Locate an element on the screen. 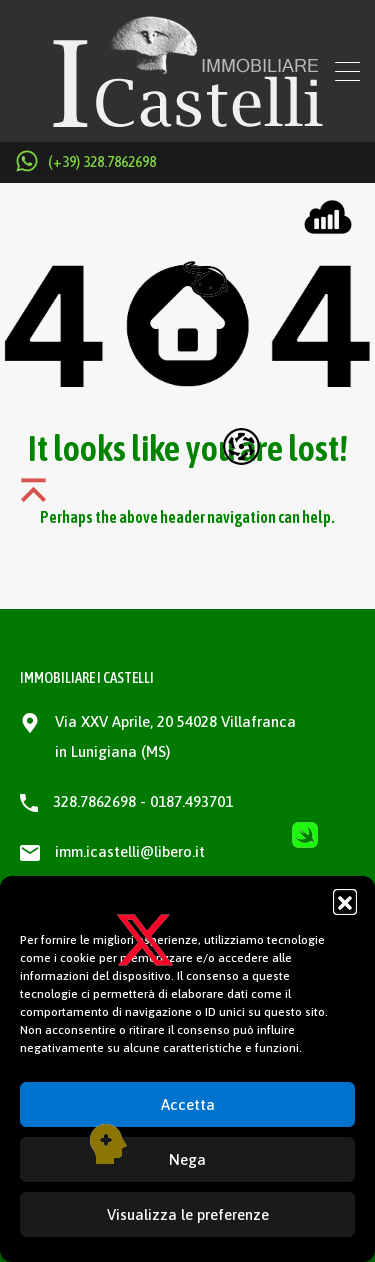 This screenshot has height=1262, width=375. quasar framework logo is located at coordinates (241, 446).